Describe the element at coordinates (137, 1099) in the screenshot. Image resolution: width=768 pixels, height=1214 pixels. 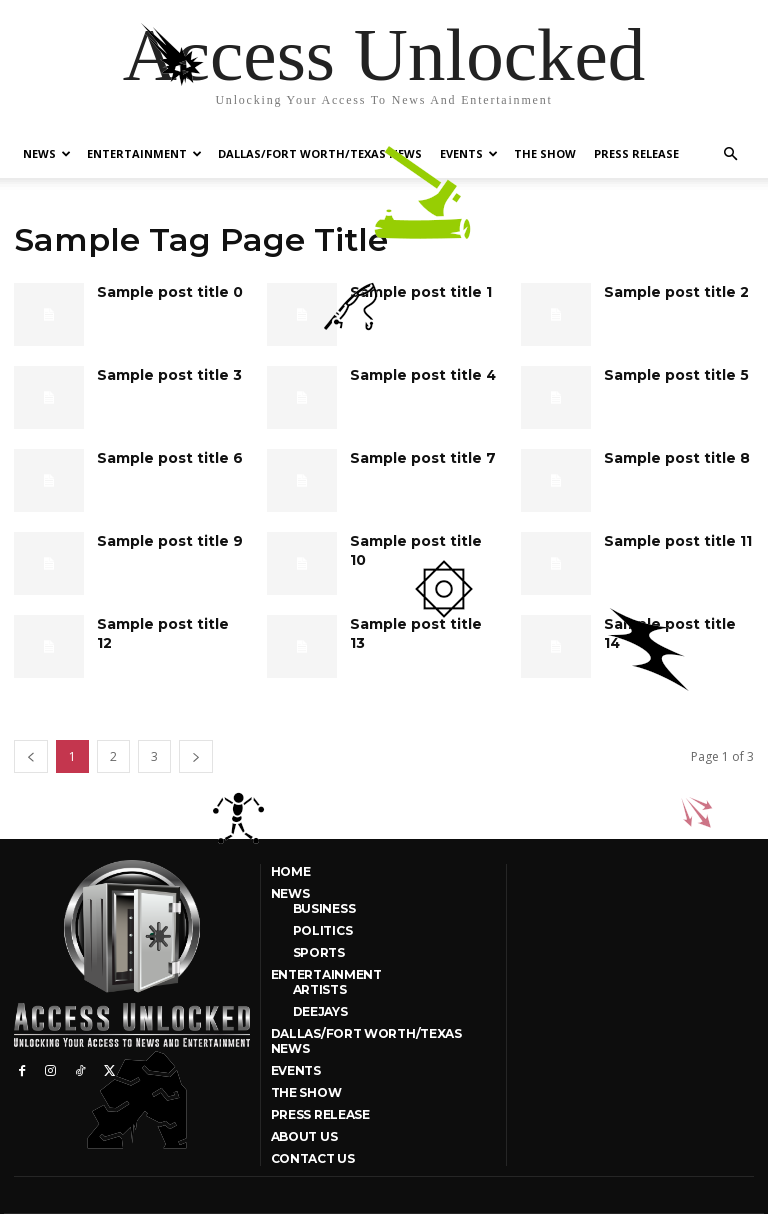
I see `enter a cave or underground area` at that location.